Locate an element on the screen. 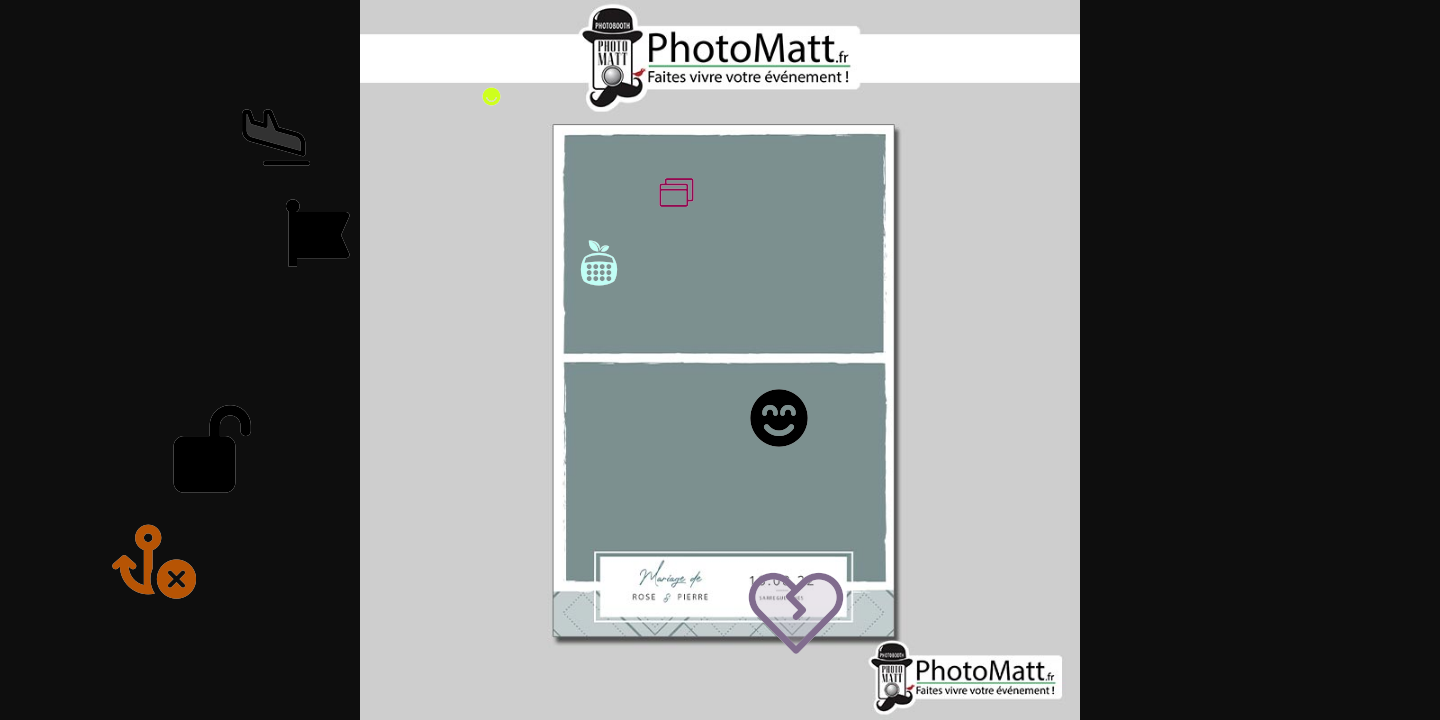 This screenshot has width=1440, height=720. nutritionix logo is located at coordinates (599, 263).